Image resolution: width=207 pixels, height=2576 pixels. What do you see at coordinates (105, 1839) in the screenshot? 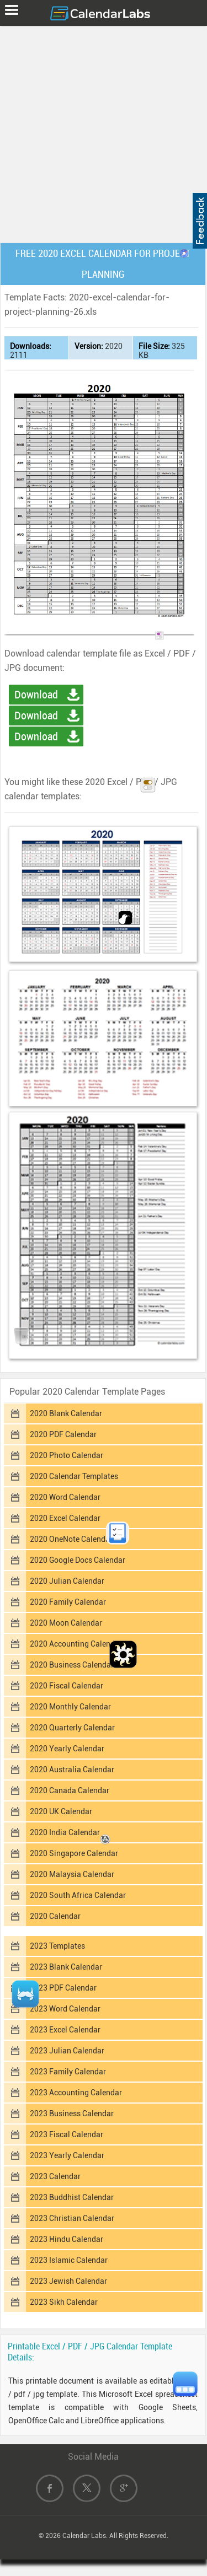
I see `check for and install software updates` at bounding box center [105, 1839].